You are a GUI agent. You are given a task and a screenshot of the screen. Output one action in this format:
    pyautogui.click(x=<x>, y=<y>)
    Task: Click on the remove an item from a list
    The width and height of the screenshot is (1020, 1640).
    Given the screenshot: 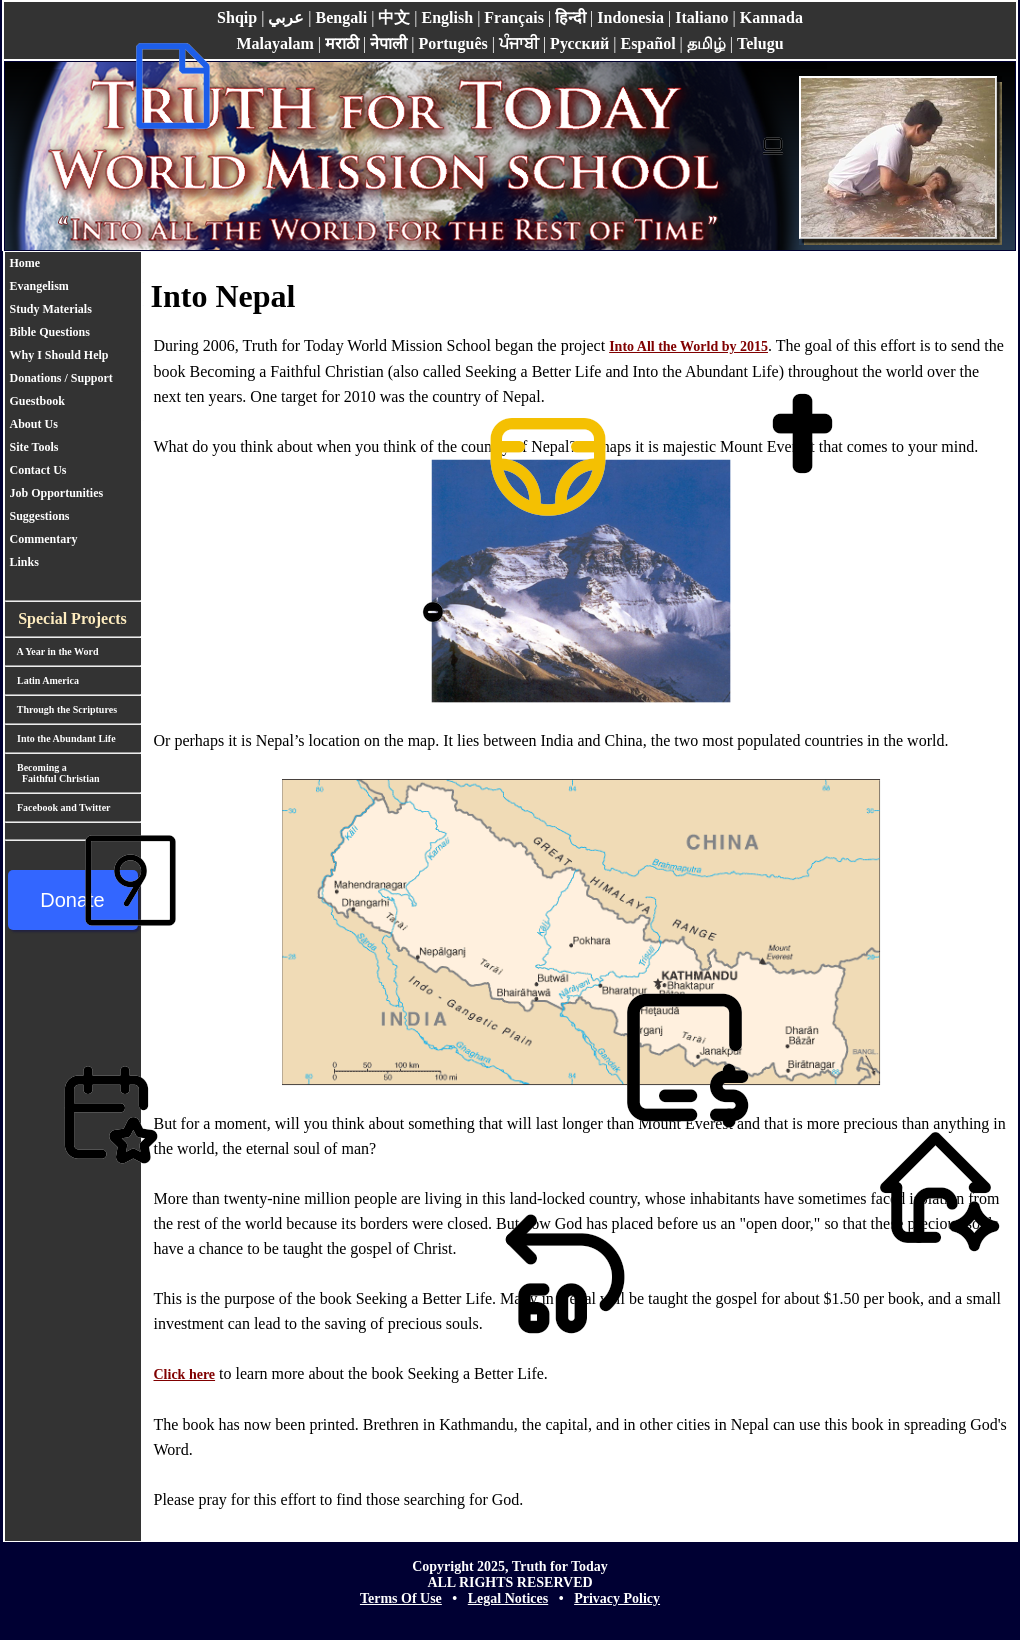 What is the action you would take?
    pyautogui.click(x=433, y=612)
    